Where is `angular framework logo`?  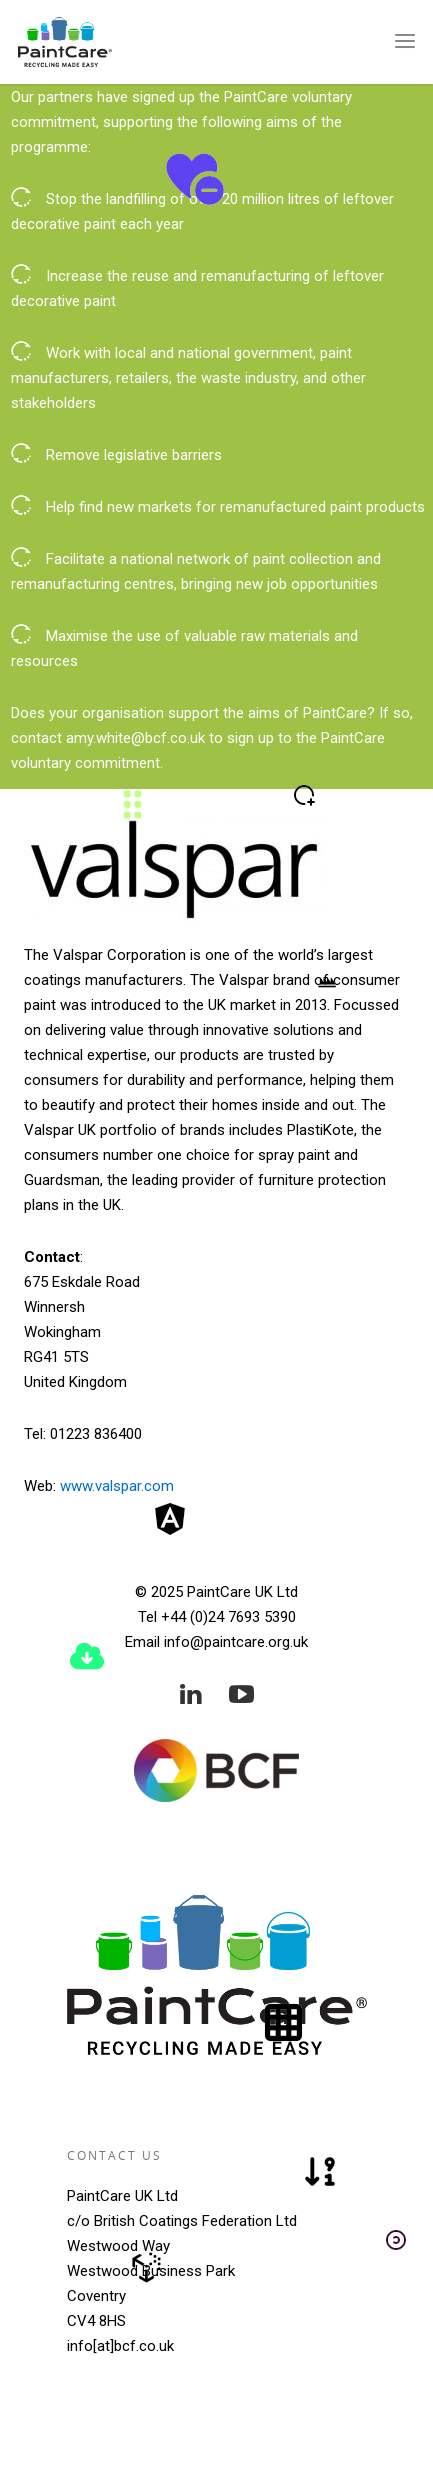
angular framework logo is located at coordinates (170, 1519).